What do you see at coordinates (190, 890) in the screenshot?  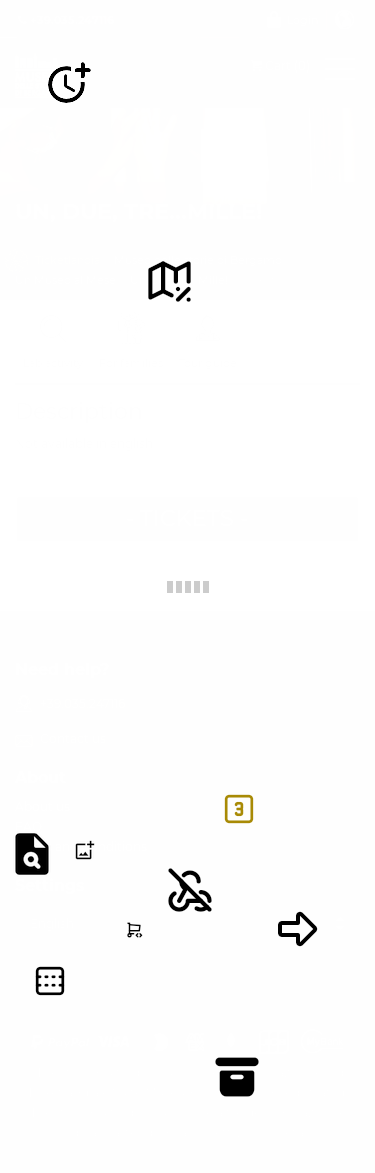 I see `webhook integration disabled` at bounding box center [190, 890].